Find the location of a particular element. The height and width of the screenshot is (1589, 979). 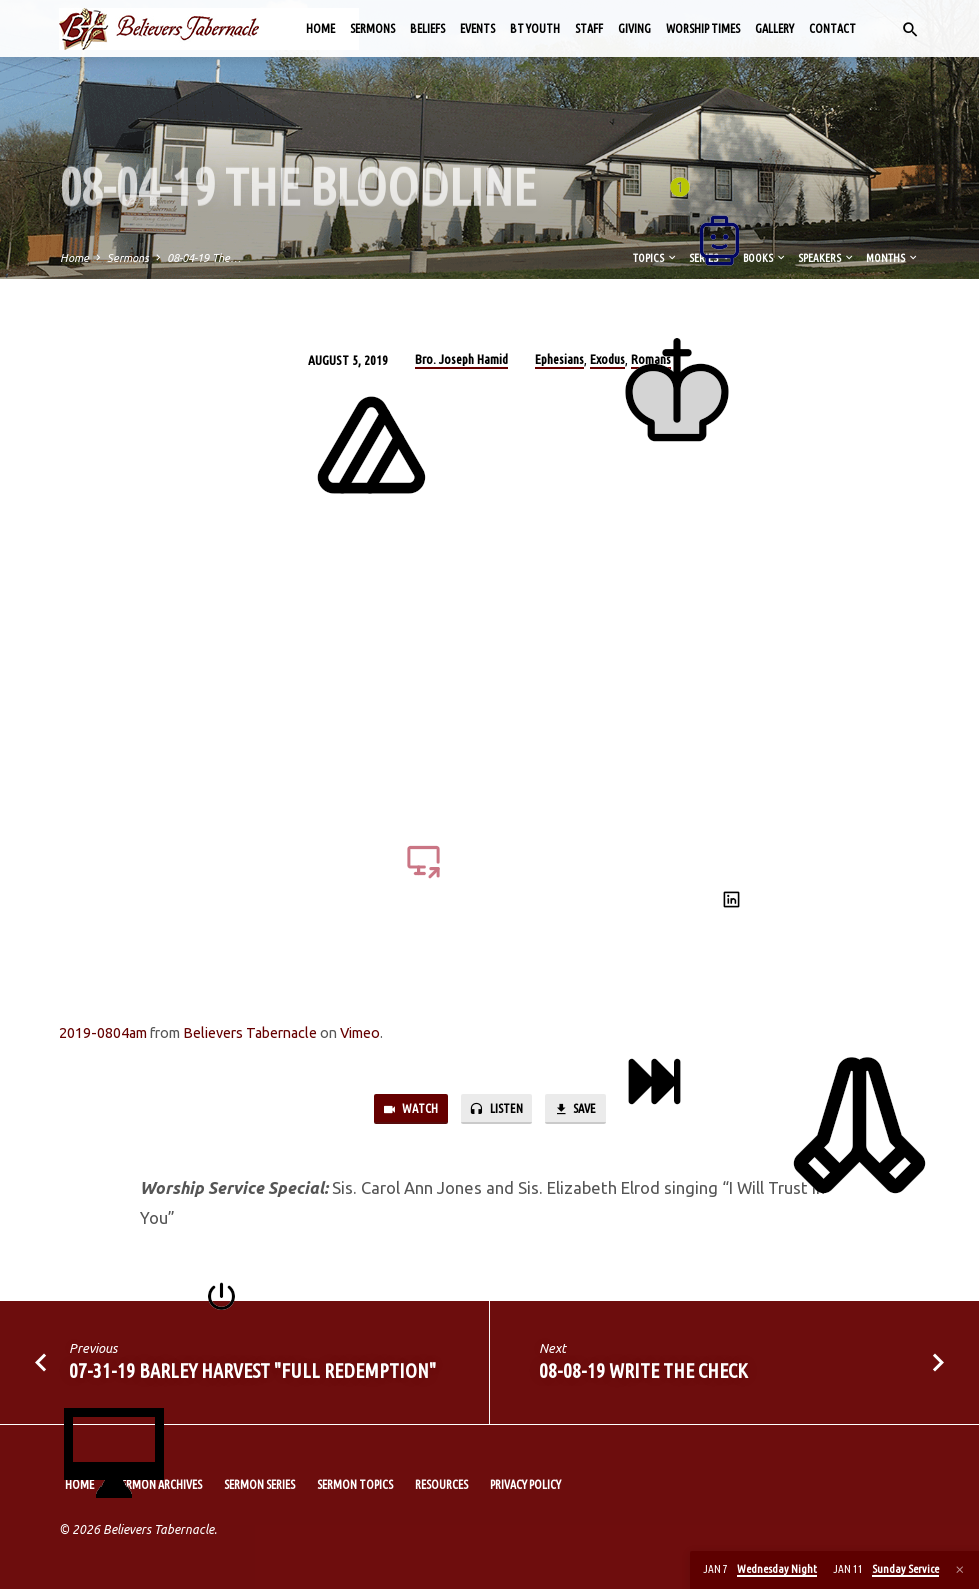

indicates the first step in a process or sequence is located at coordinates (680, 187).